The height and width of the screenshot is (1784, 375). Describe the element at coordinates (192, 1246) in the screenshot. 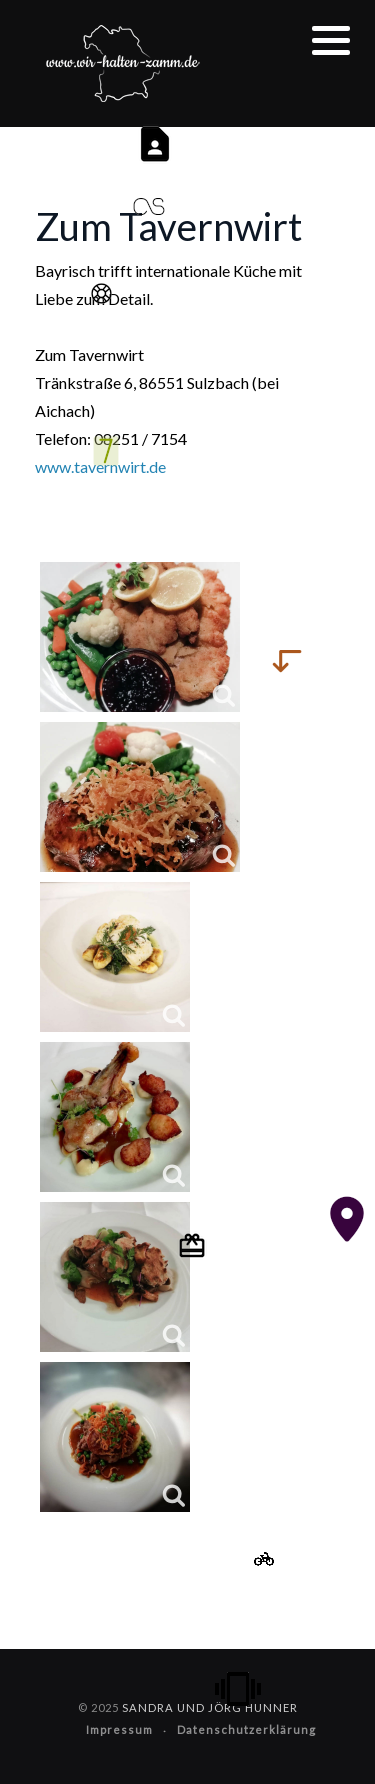

I see `redeem a gift card or voucher` at that location.